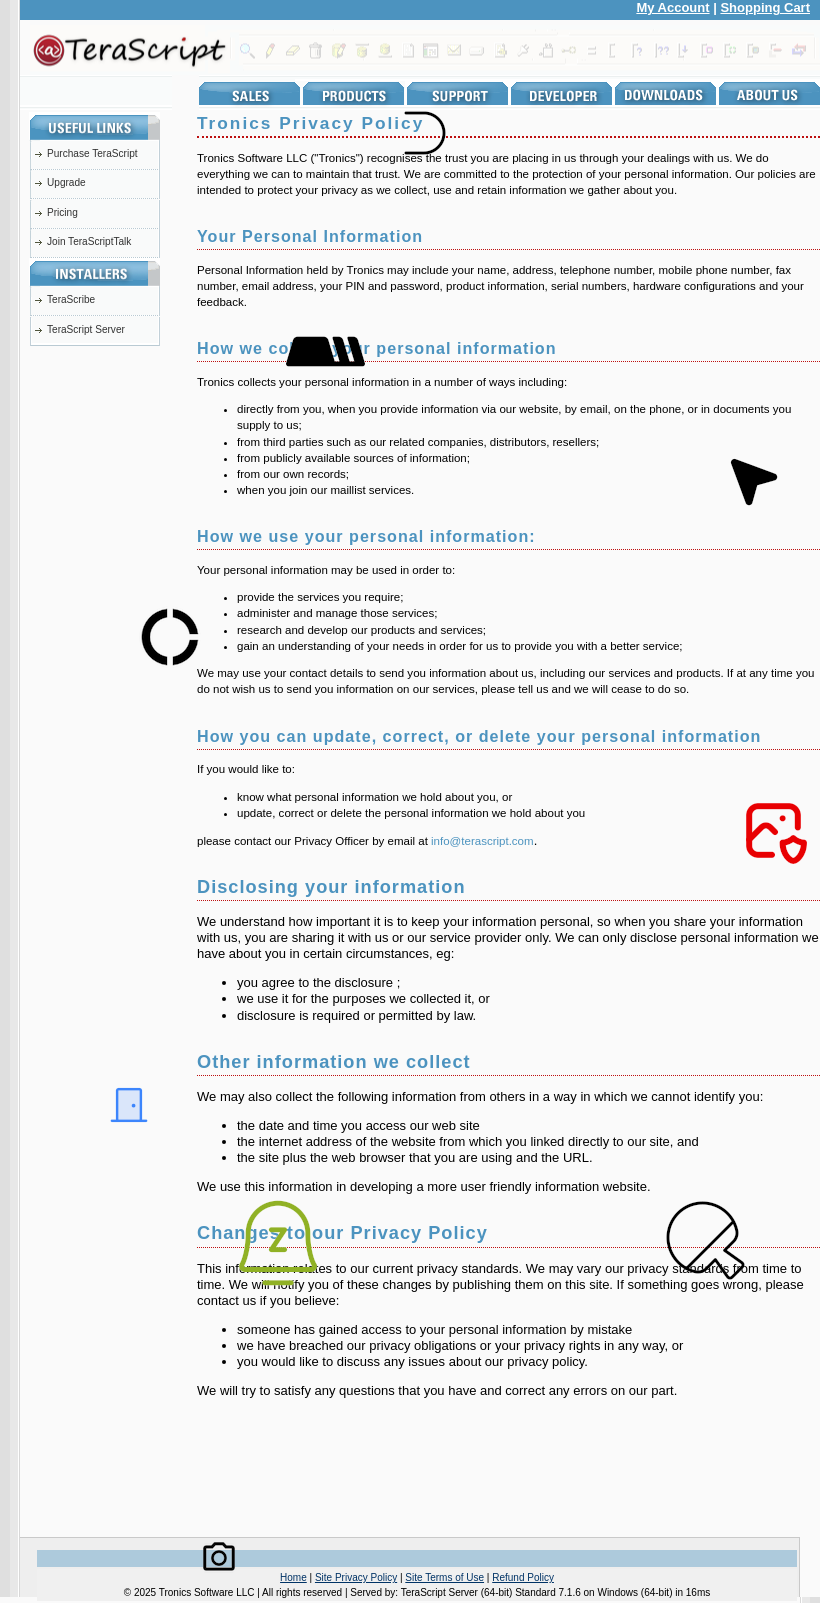 Image resolution: width=820 pixels, height=1603 pixels. I want to click on notifications are snoozed, so click(278, 1243).